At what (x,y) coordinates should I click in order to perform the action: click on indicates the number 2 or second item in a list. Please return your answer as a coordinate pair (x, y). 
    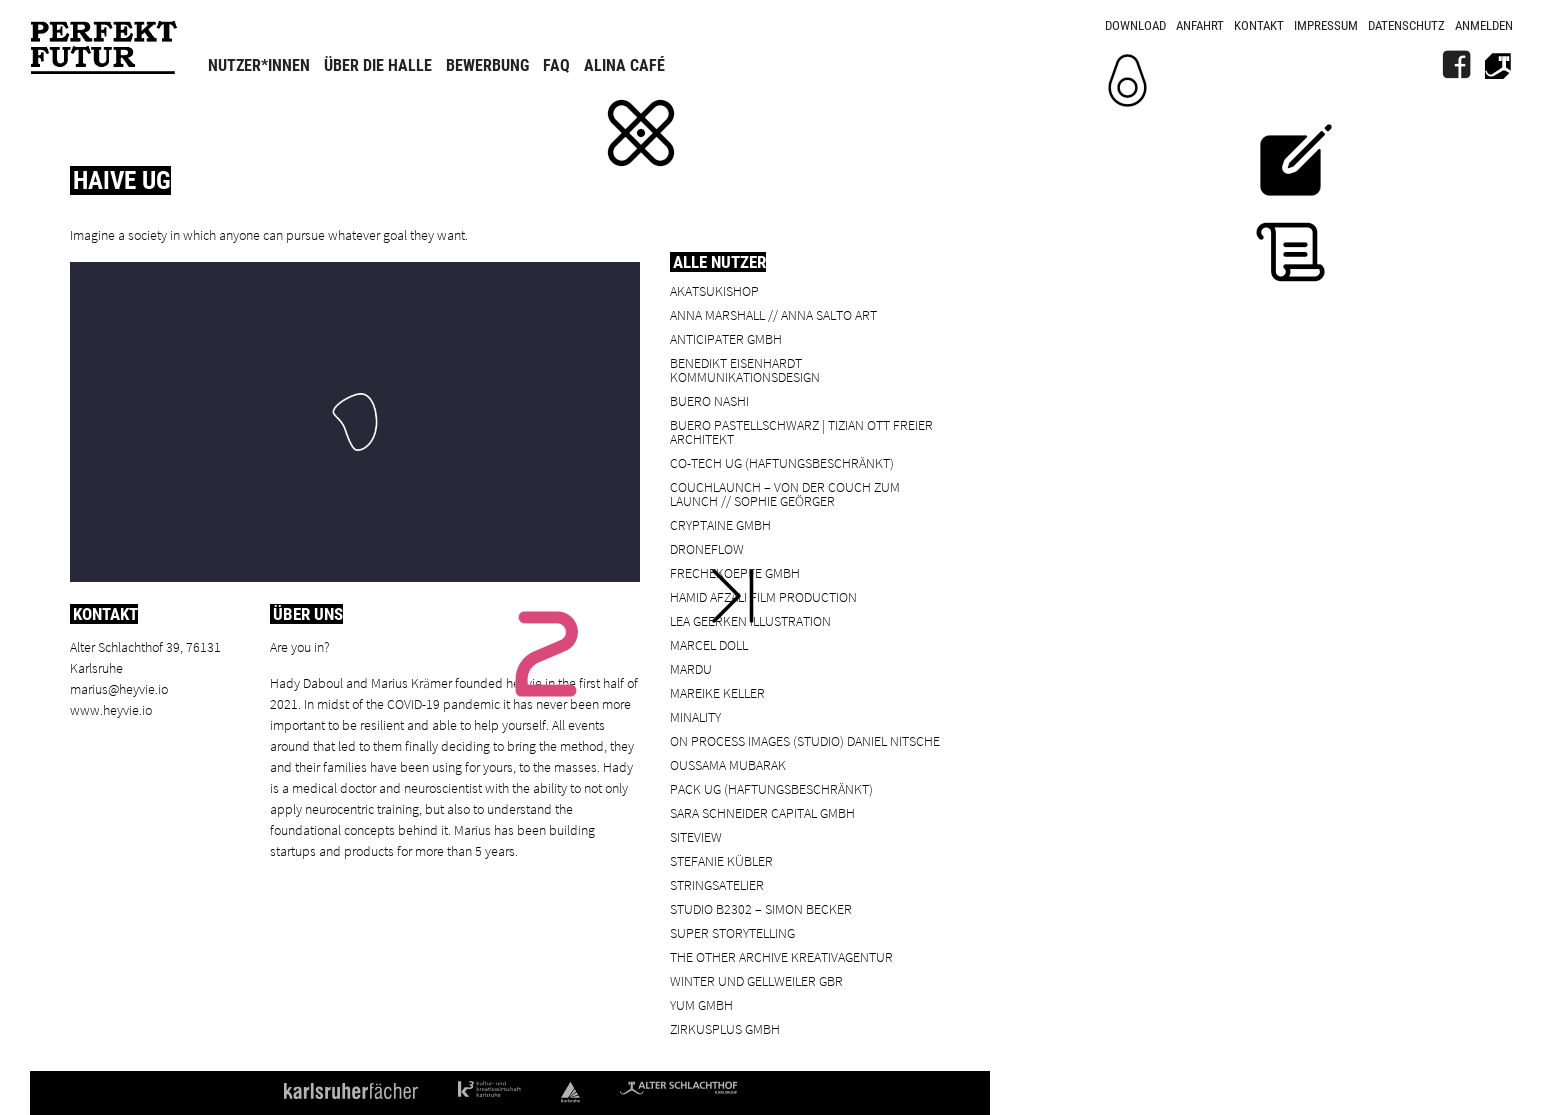
    Looking at the image, I should click on (546, 654).